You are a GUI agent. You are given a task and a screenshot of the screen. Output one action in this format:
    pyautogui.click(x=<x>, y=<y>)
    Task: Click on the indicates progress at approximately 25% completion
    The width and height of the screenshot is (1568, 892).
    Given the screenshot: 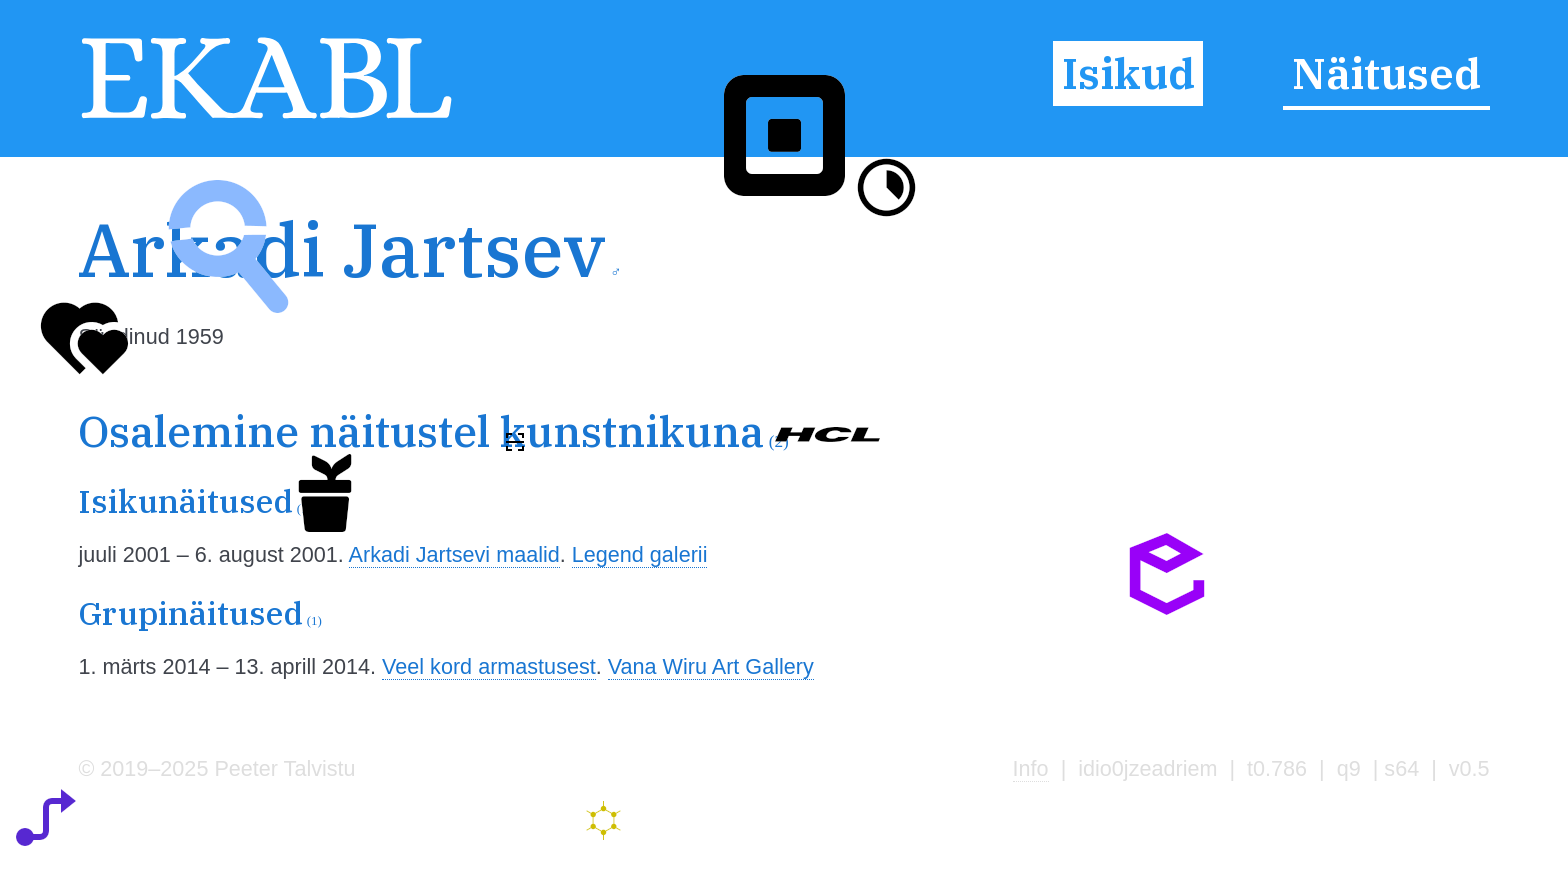 What is the action you would take?
    pyautogui.click(x=886, y=187)
    